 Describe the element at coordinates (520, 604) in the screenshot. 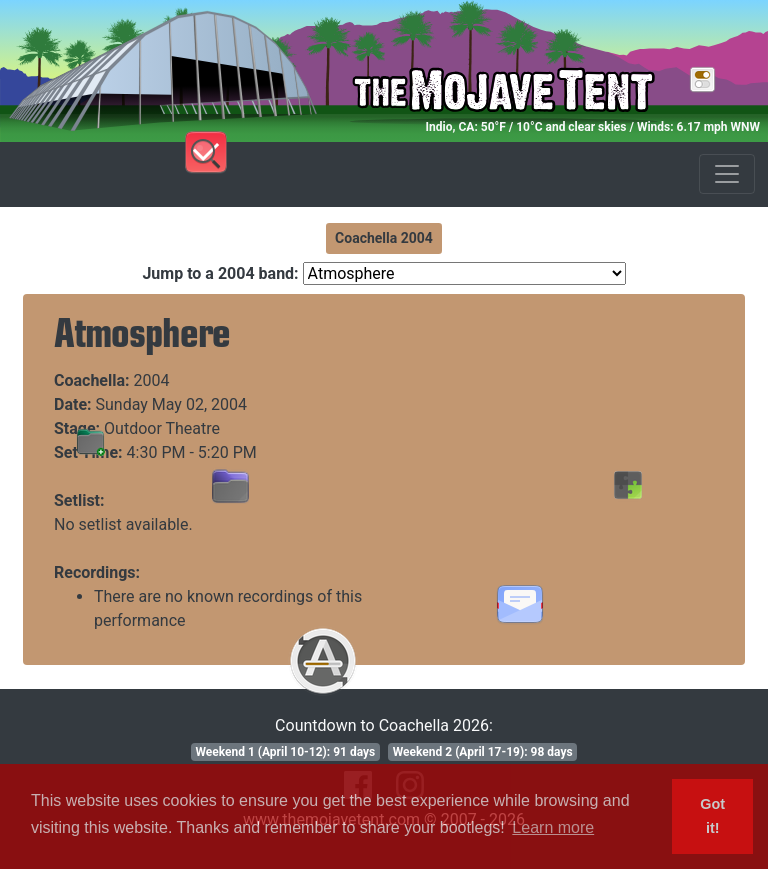

I see `open the mail application` at that location.